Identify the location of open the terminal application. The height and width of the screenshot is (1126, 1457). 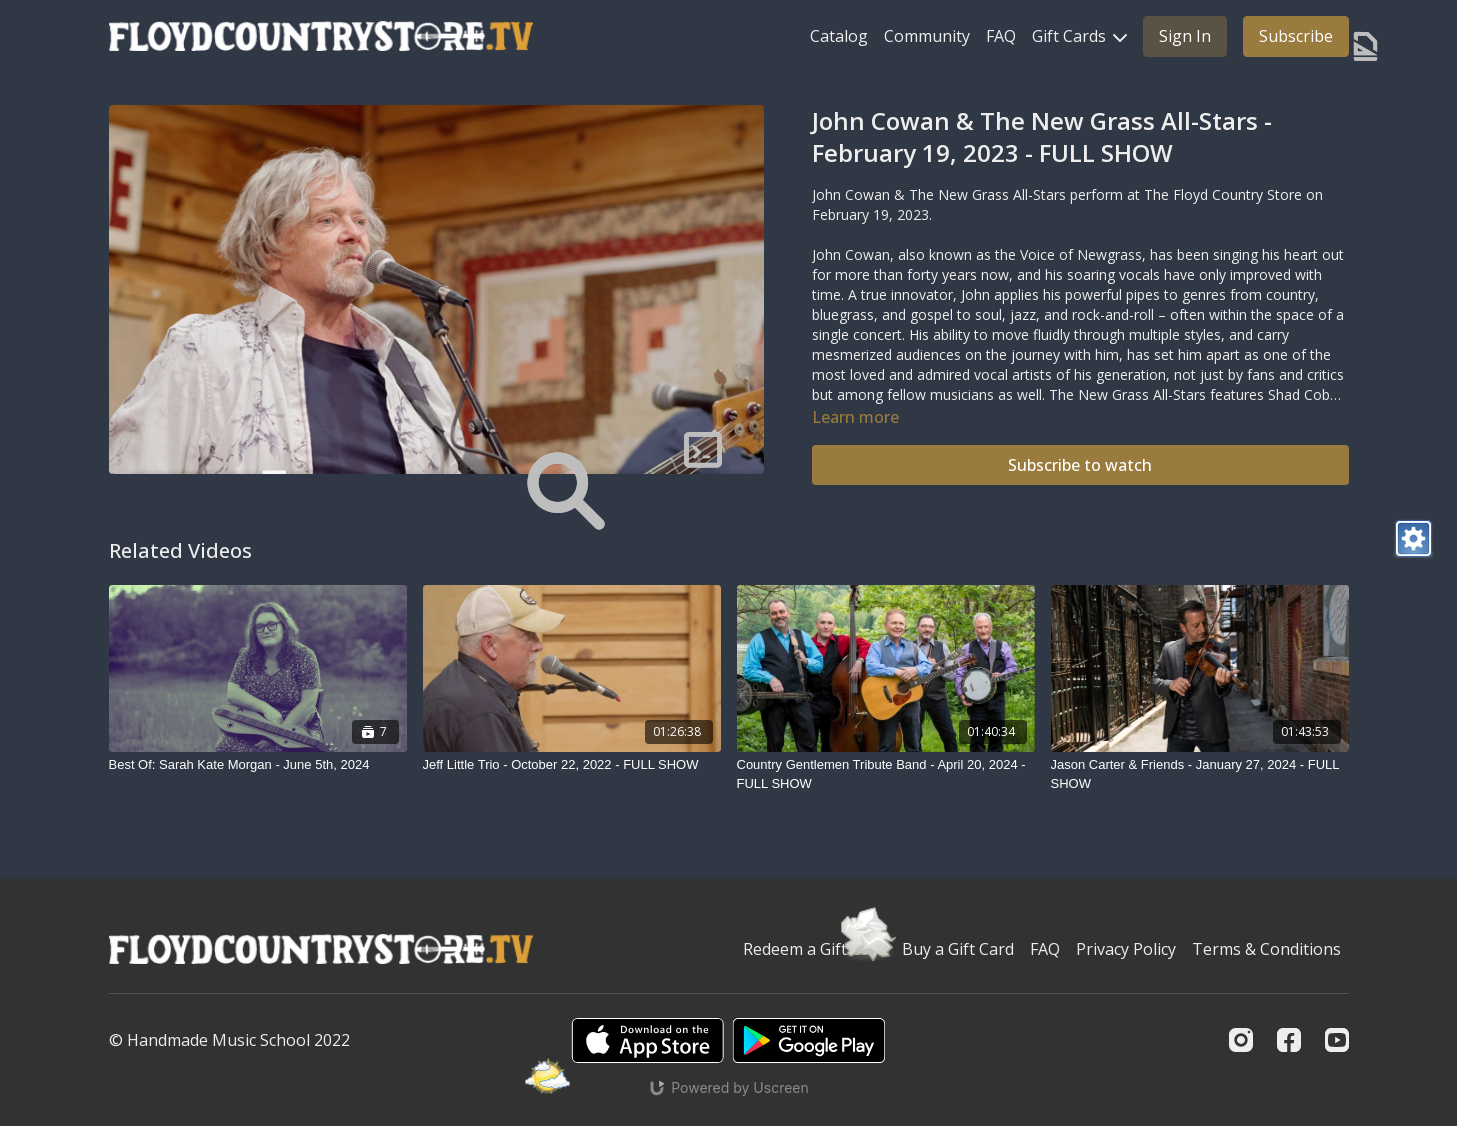
(703, 451).